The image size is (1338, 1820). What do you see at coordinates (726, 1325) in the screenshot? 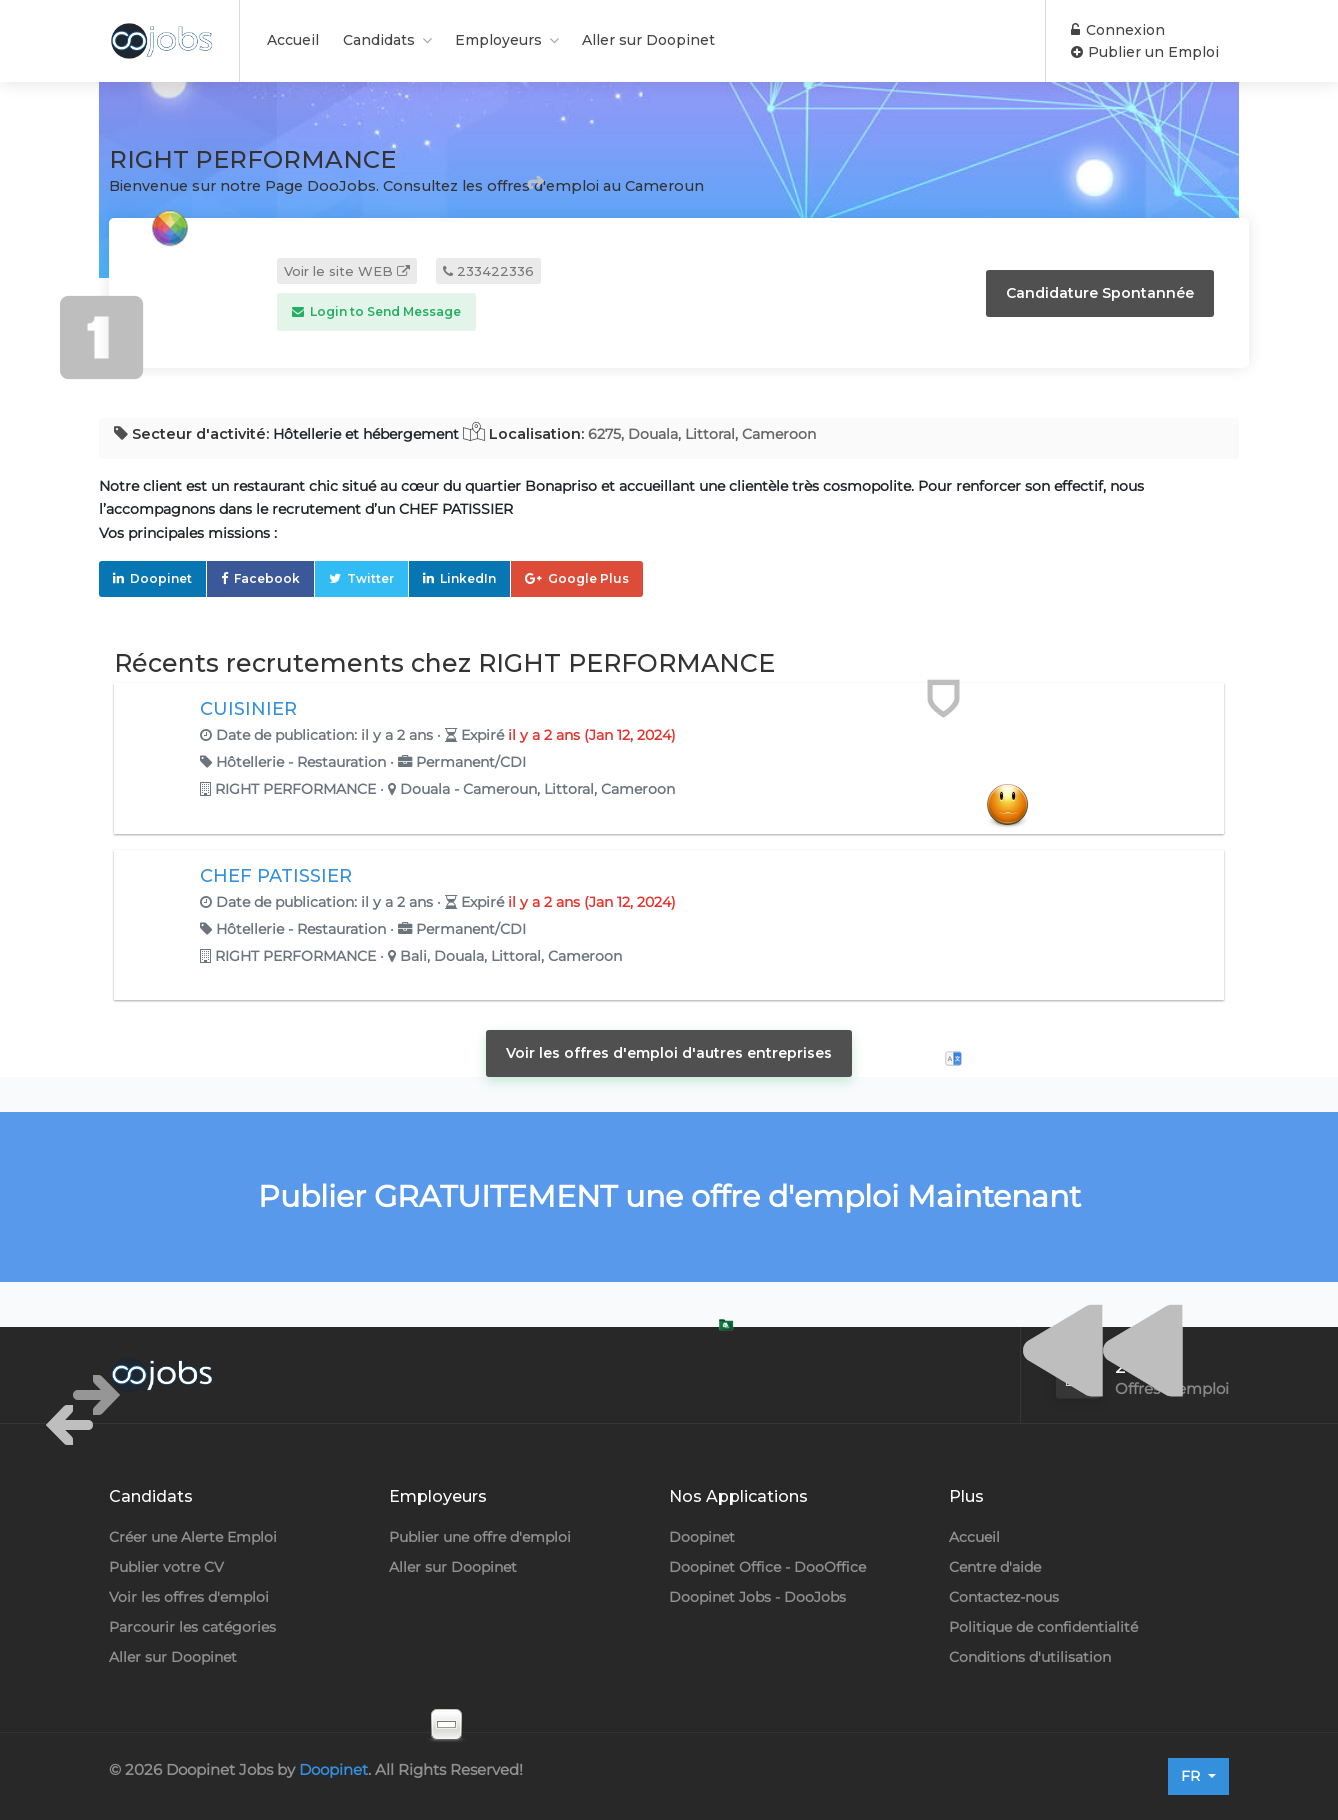
I see `open folder containing microsoft project files` at bounding box center [726, 1325].